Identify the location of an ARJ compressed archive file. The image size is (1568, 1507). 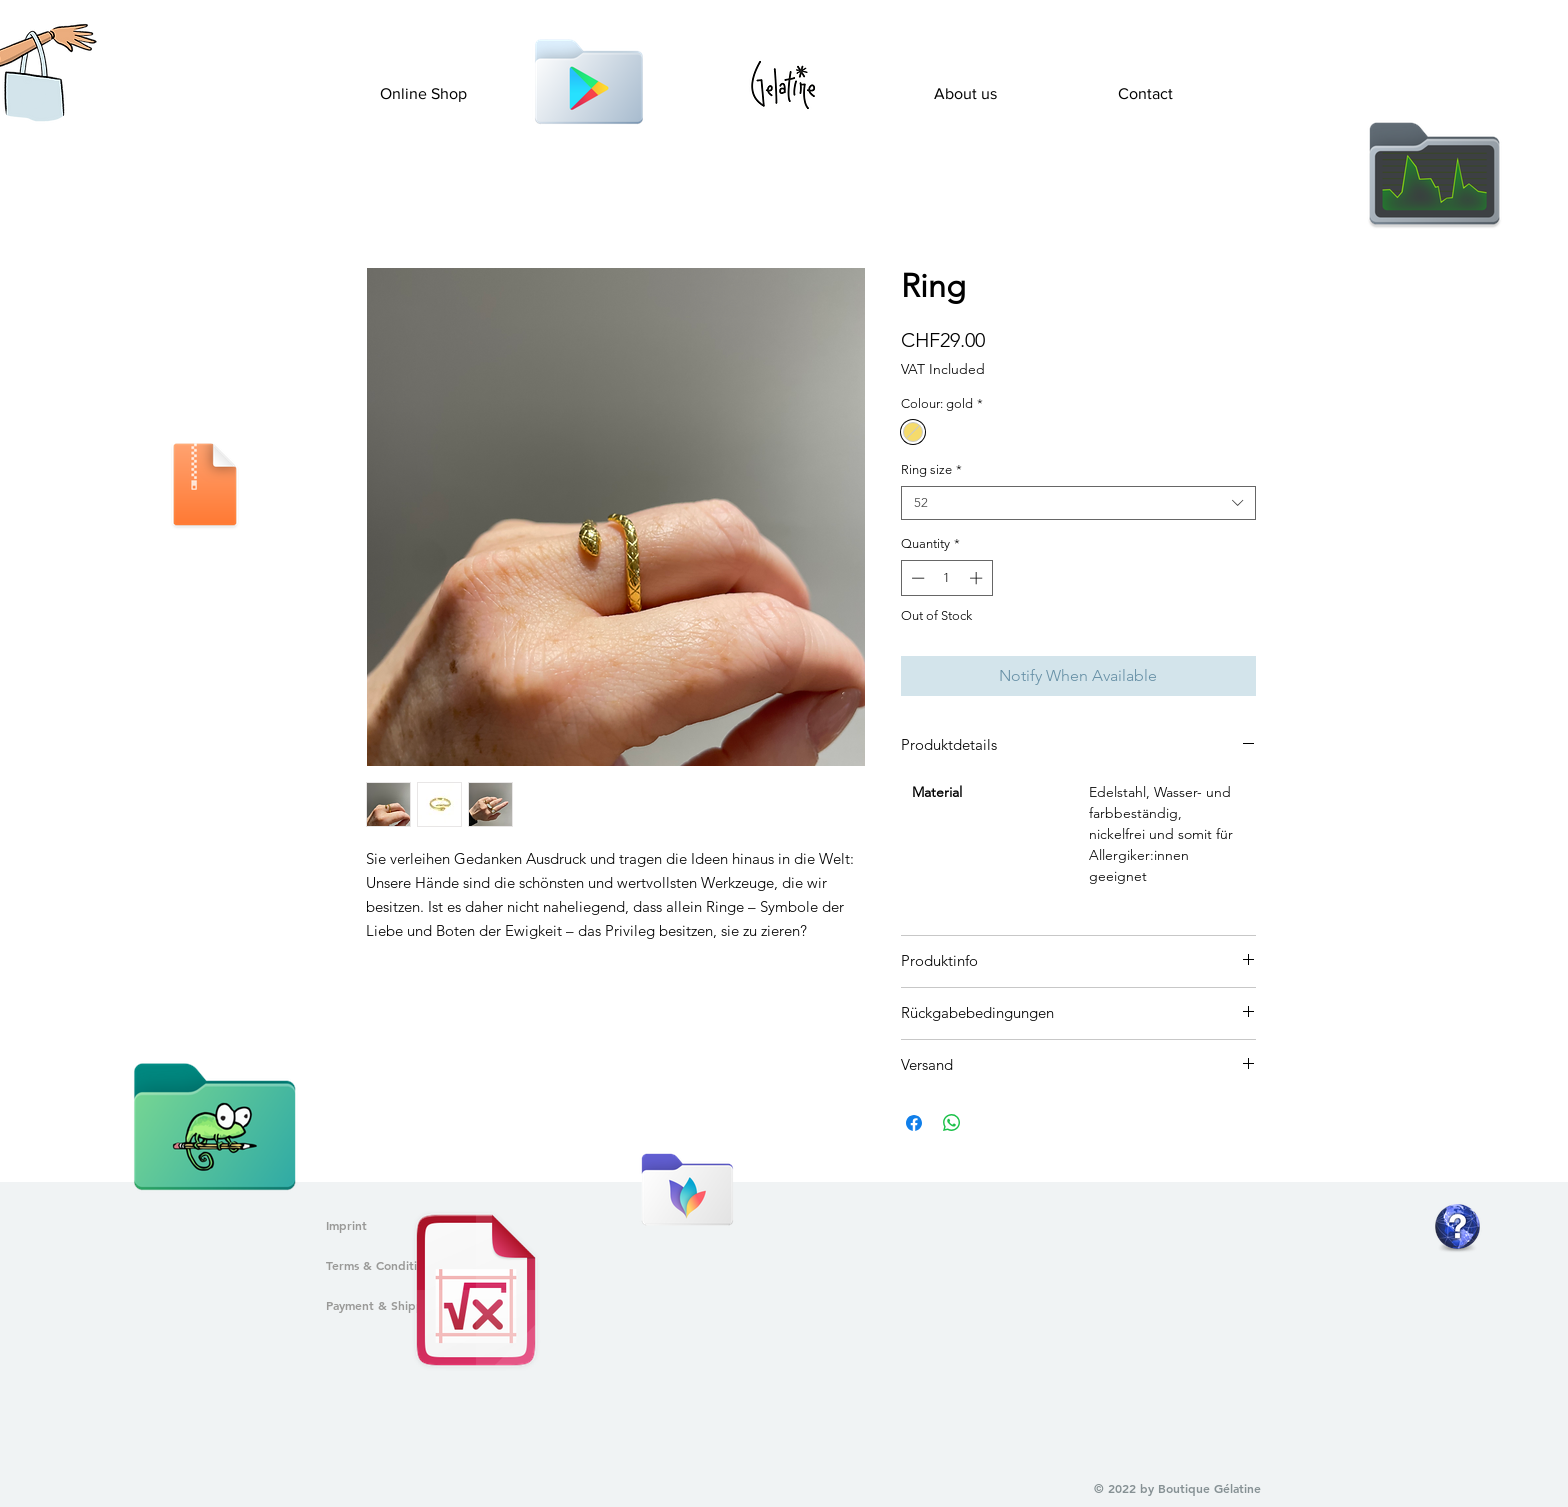
(205, 486).